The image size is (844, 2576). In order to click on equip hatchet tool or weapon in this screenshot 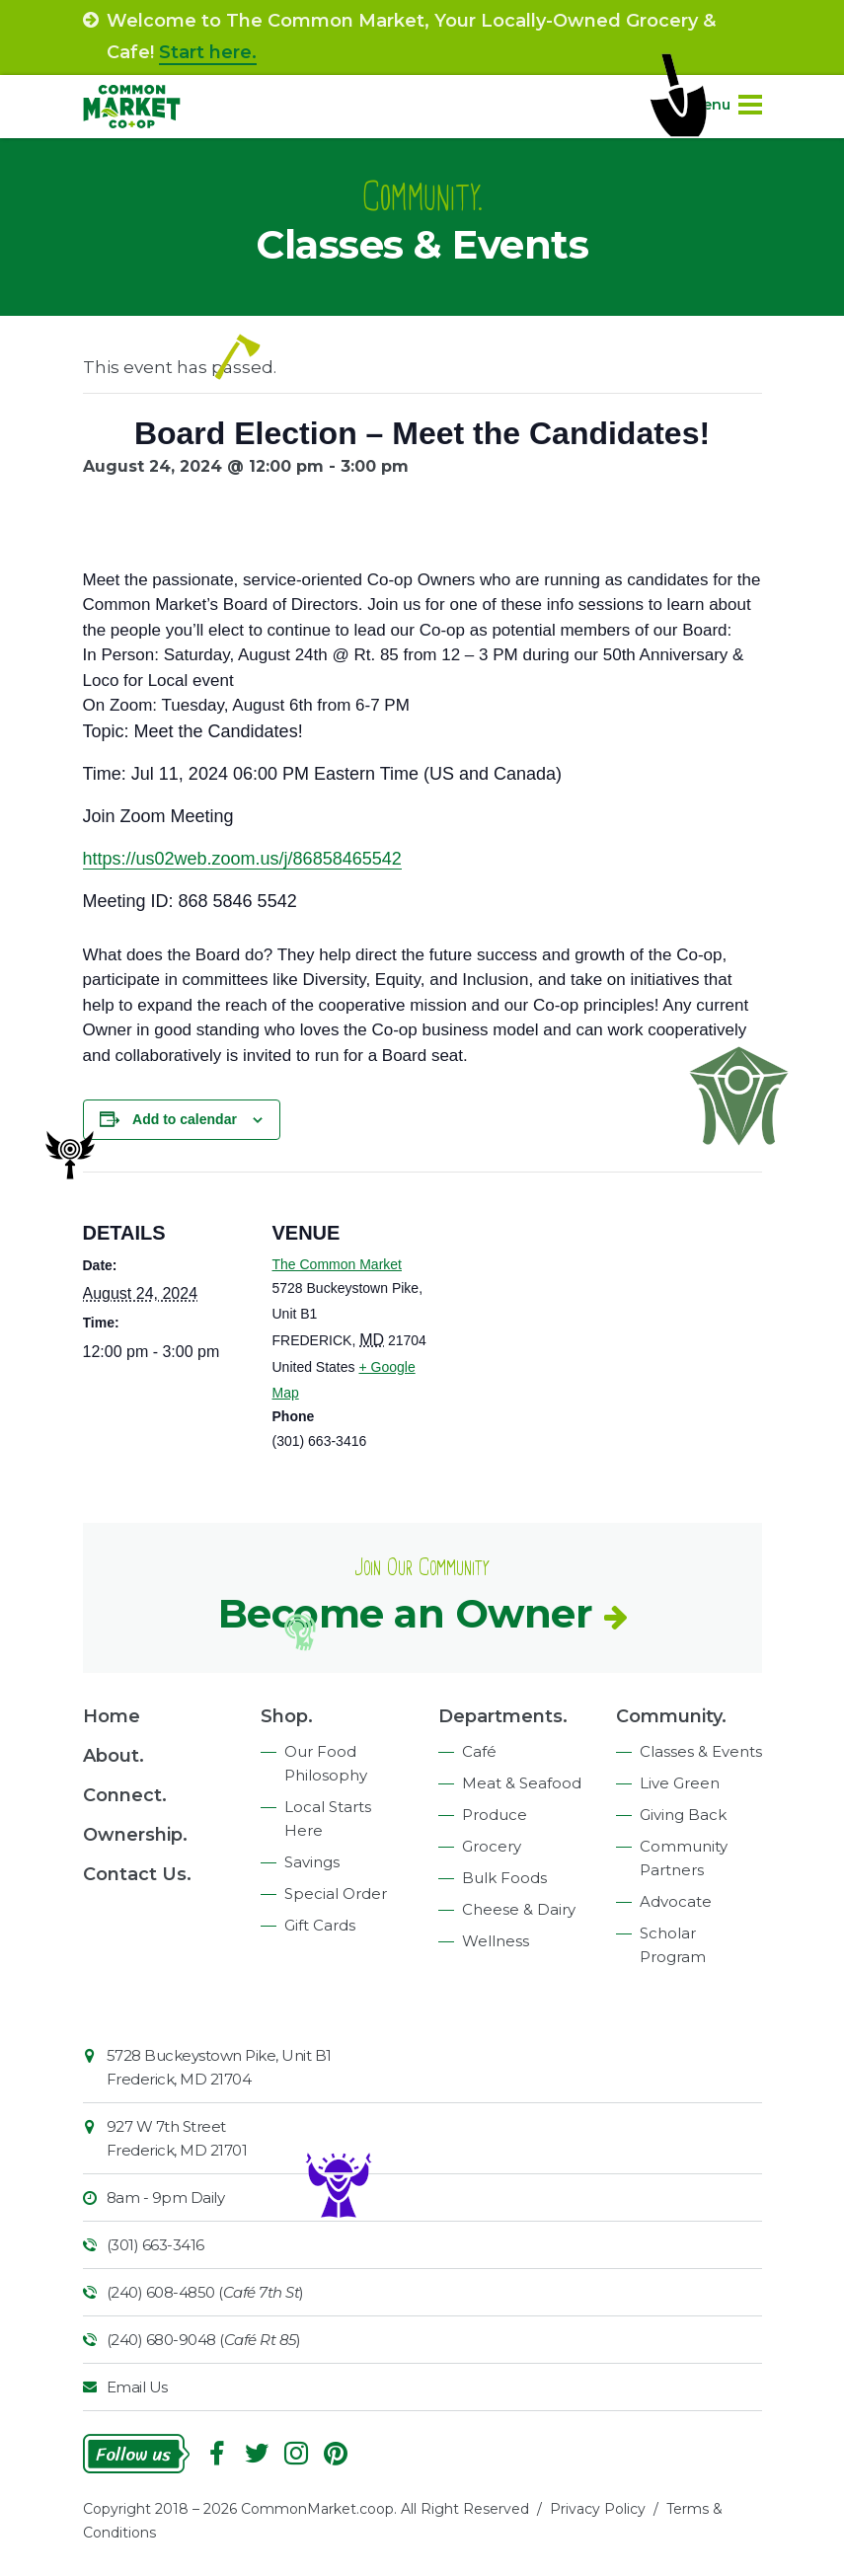, I will do `click(237, 356)`.